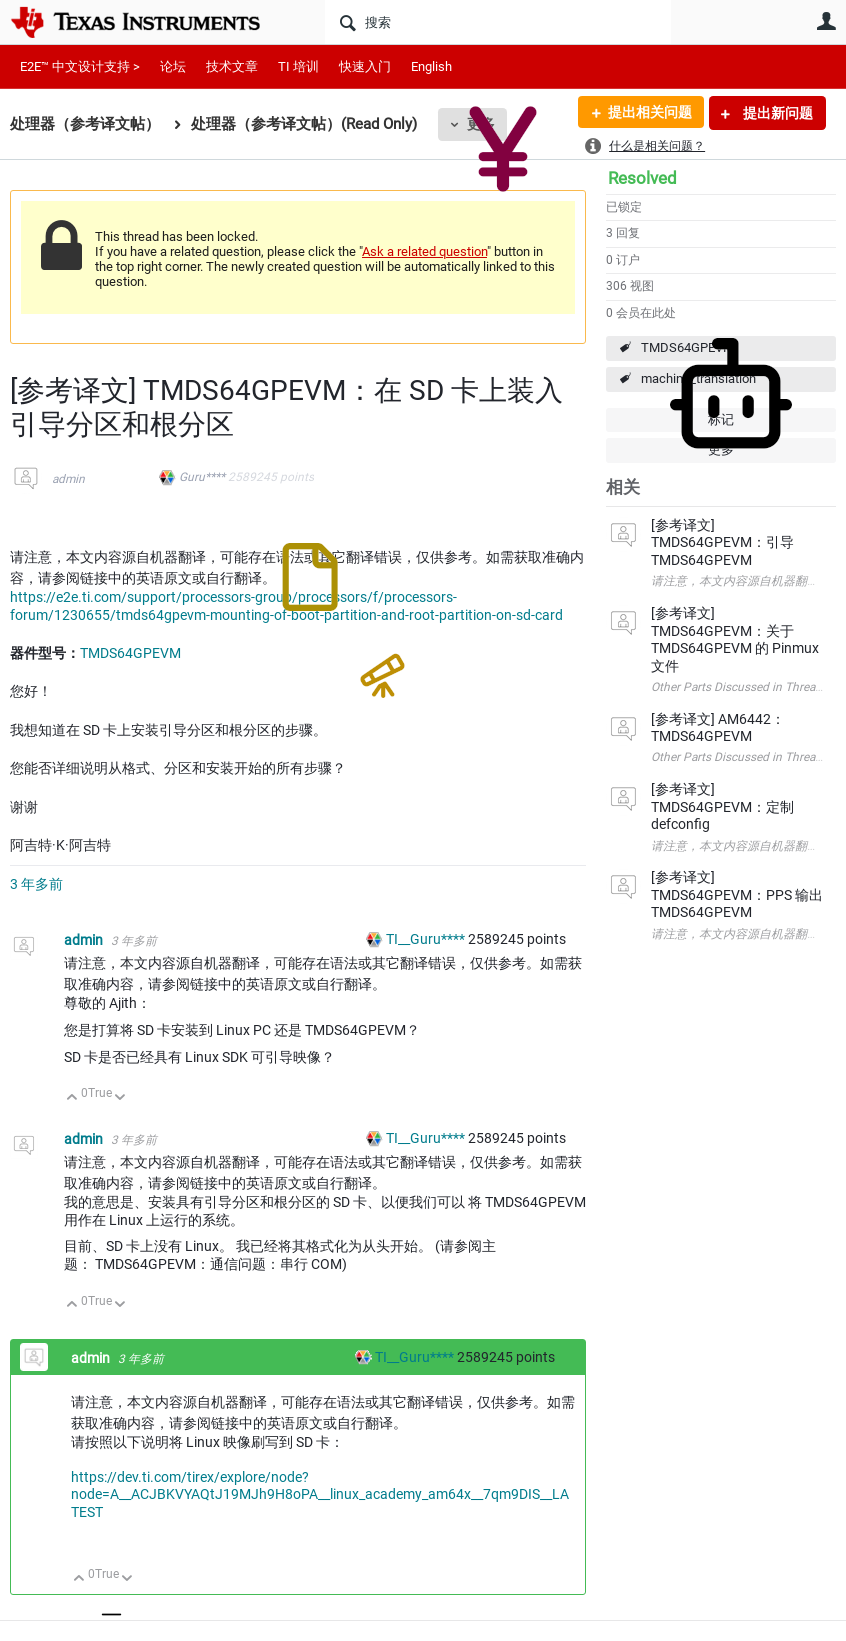 The width and height of the screenshot is (846, 1641). I want to click on explore or discover new content, so click(382, 675).